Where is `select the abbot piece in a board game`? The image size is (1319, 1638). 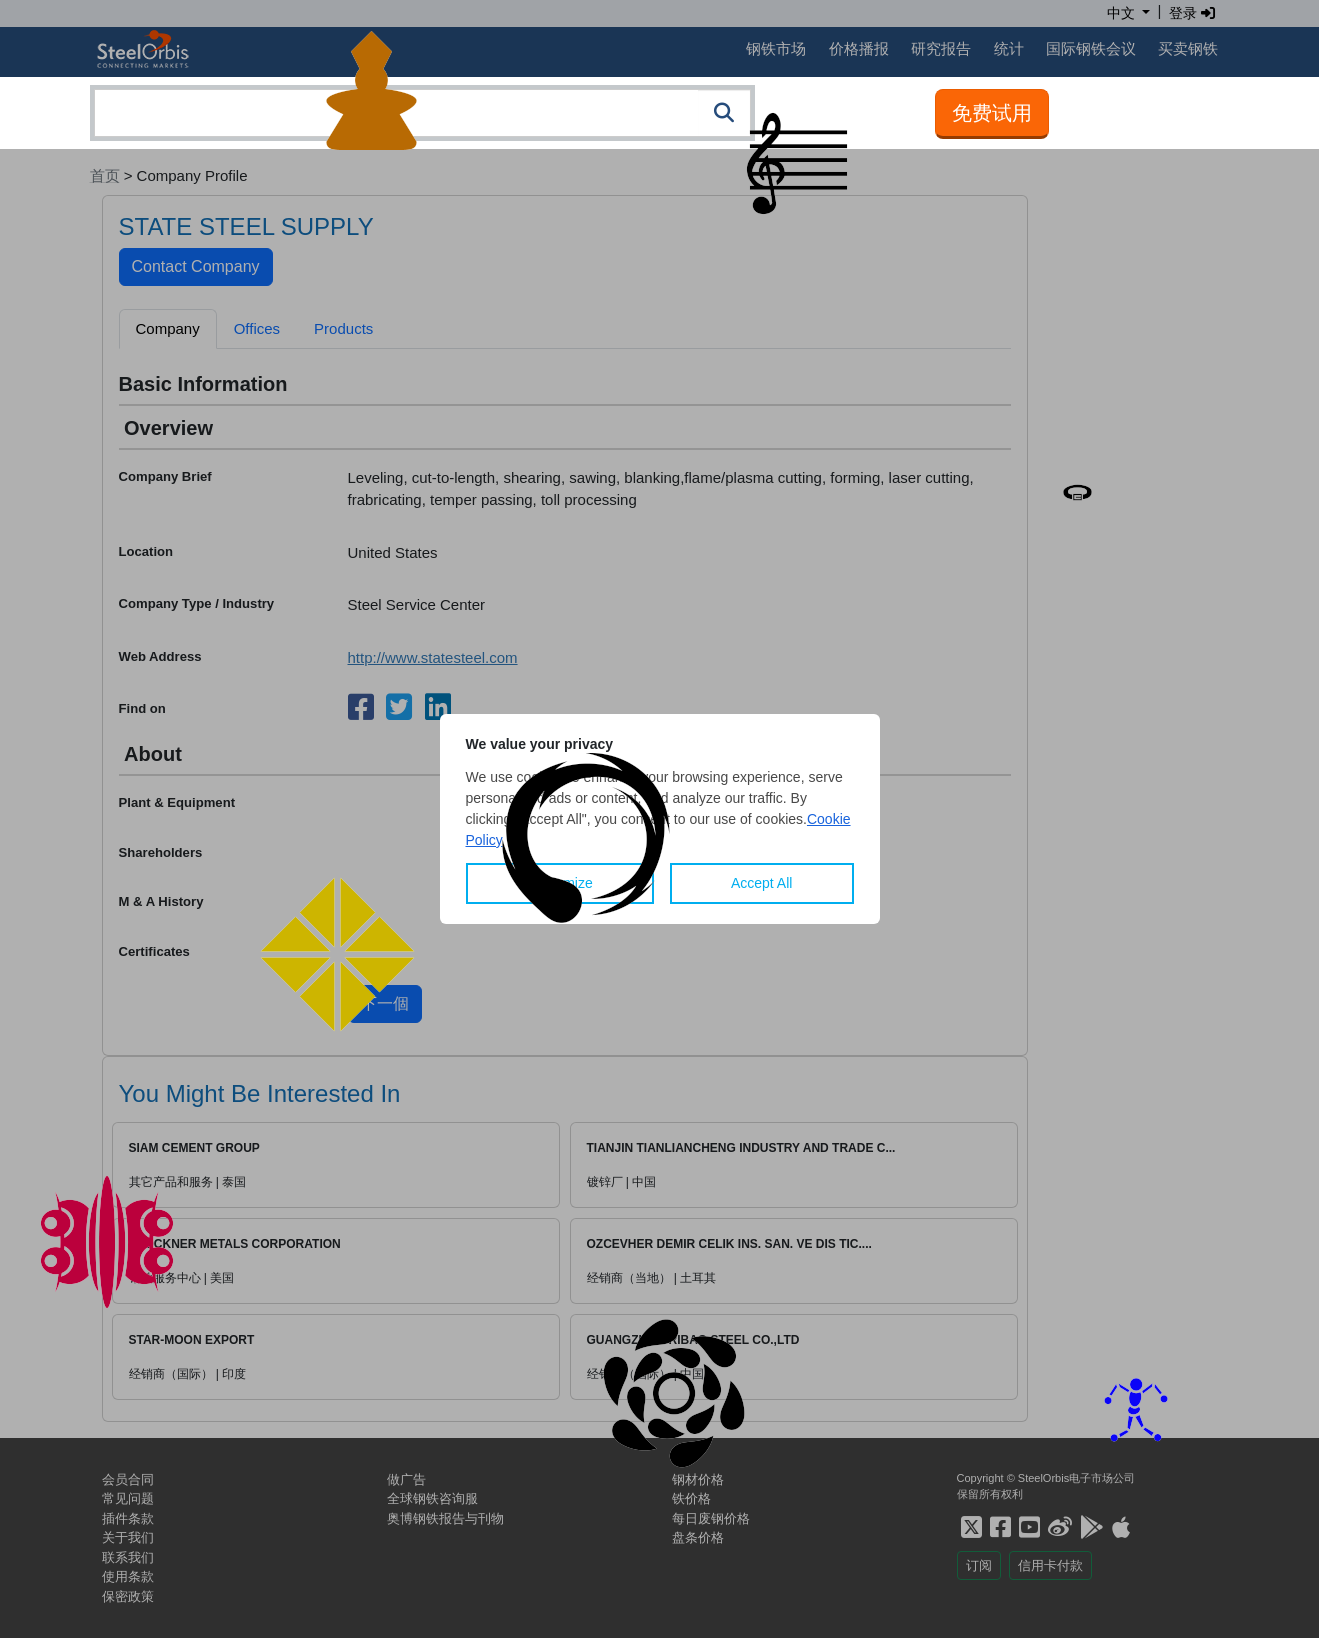 select the abbot piece in a board game is located at coordinates (371, 90).